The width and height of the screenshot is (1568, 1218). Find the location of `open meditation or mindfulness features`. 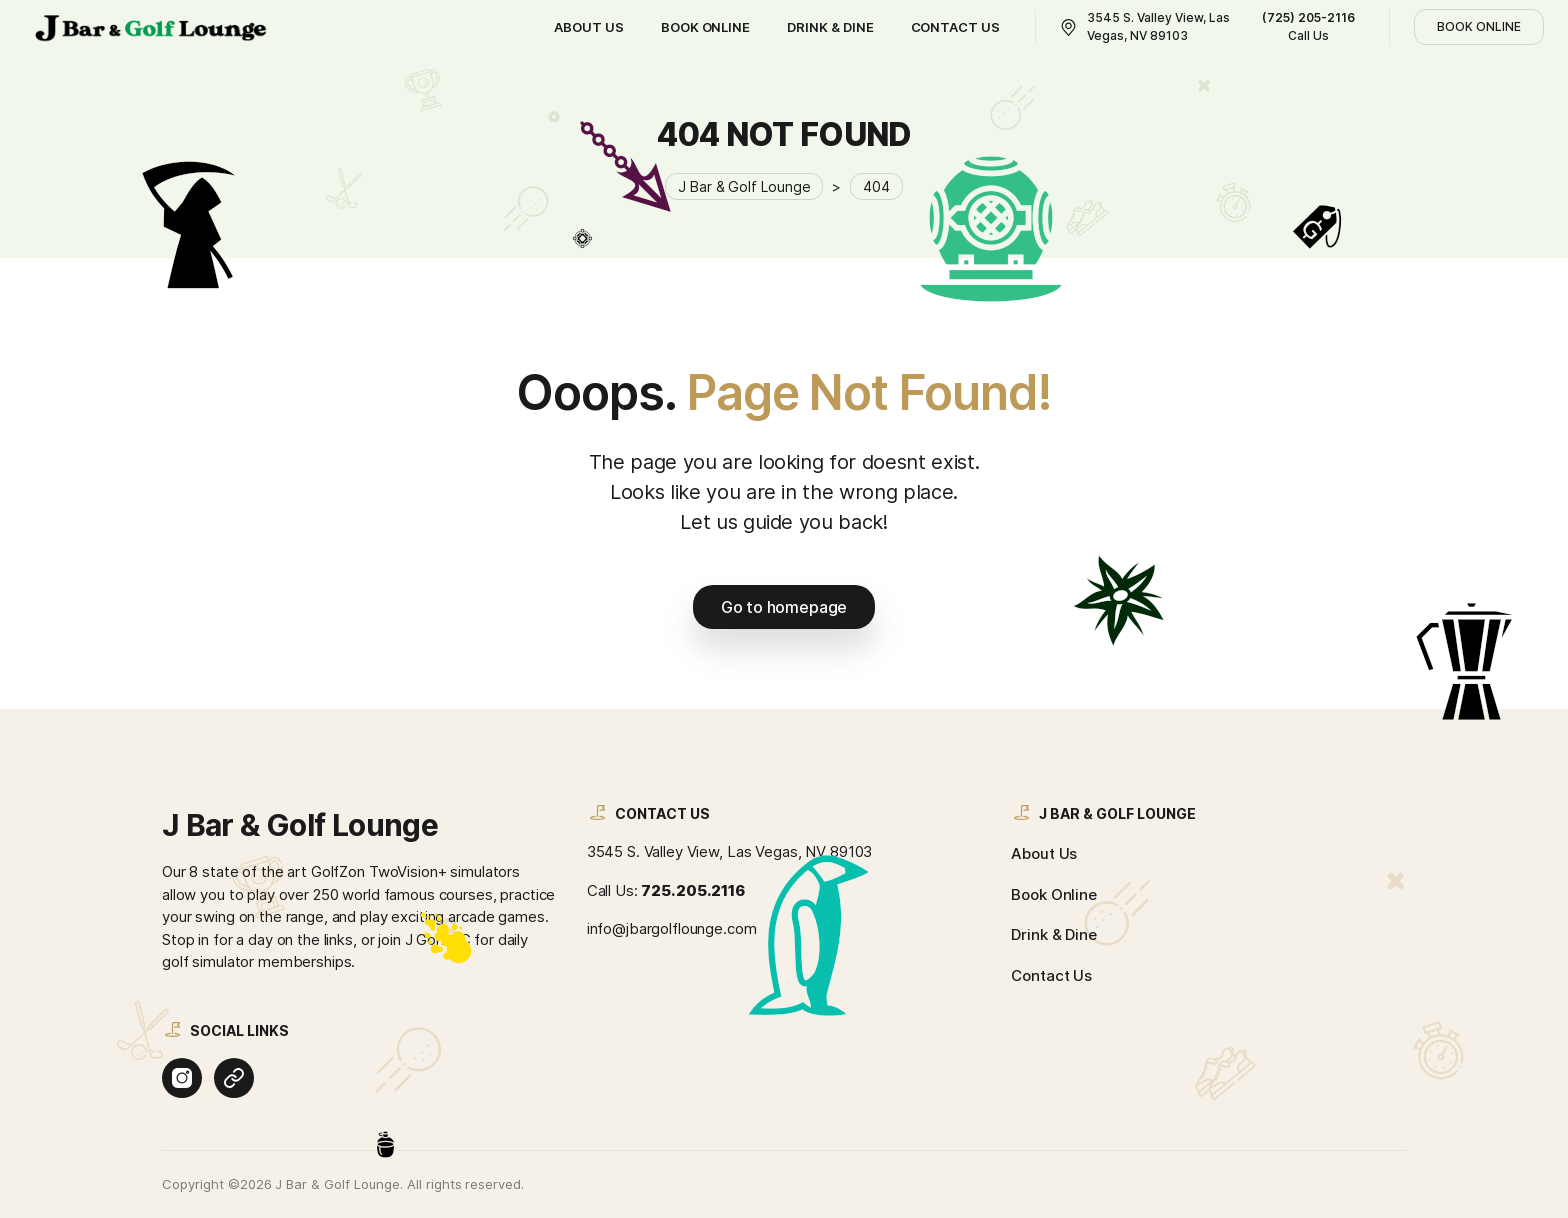

open meditation or mindfulness features is located at coordinates (1119, 601).